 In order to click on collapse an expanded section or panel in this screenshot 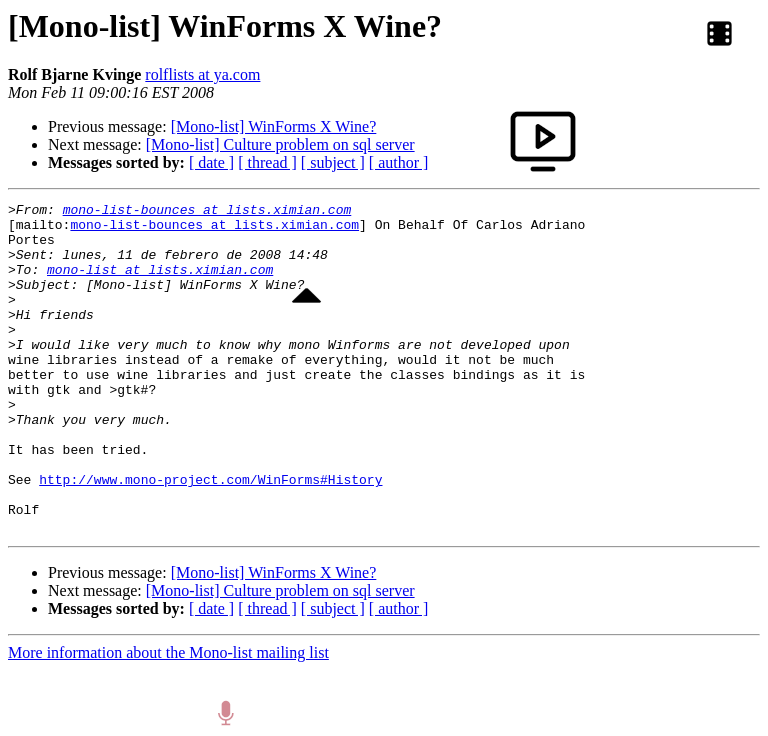, I will do `click(306, 295)`.